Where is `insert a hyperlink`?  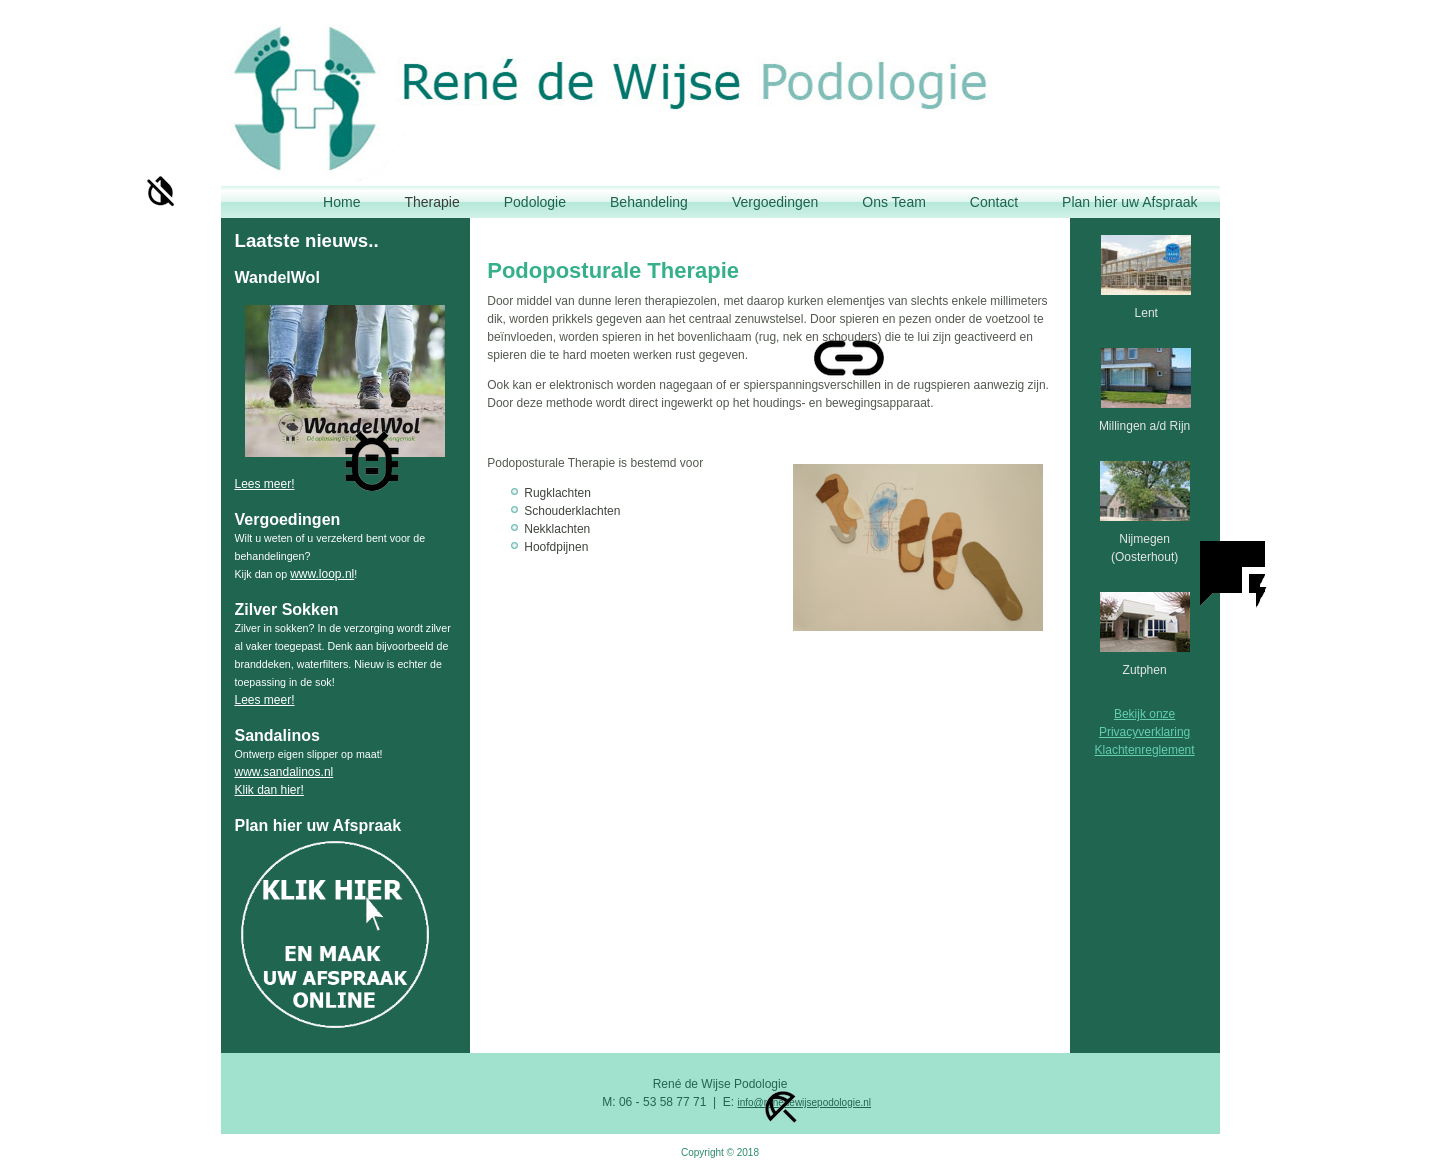 insert a hyperlink is located at coordinates (849, 358).